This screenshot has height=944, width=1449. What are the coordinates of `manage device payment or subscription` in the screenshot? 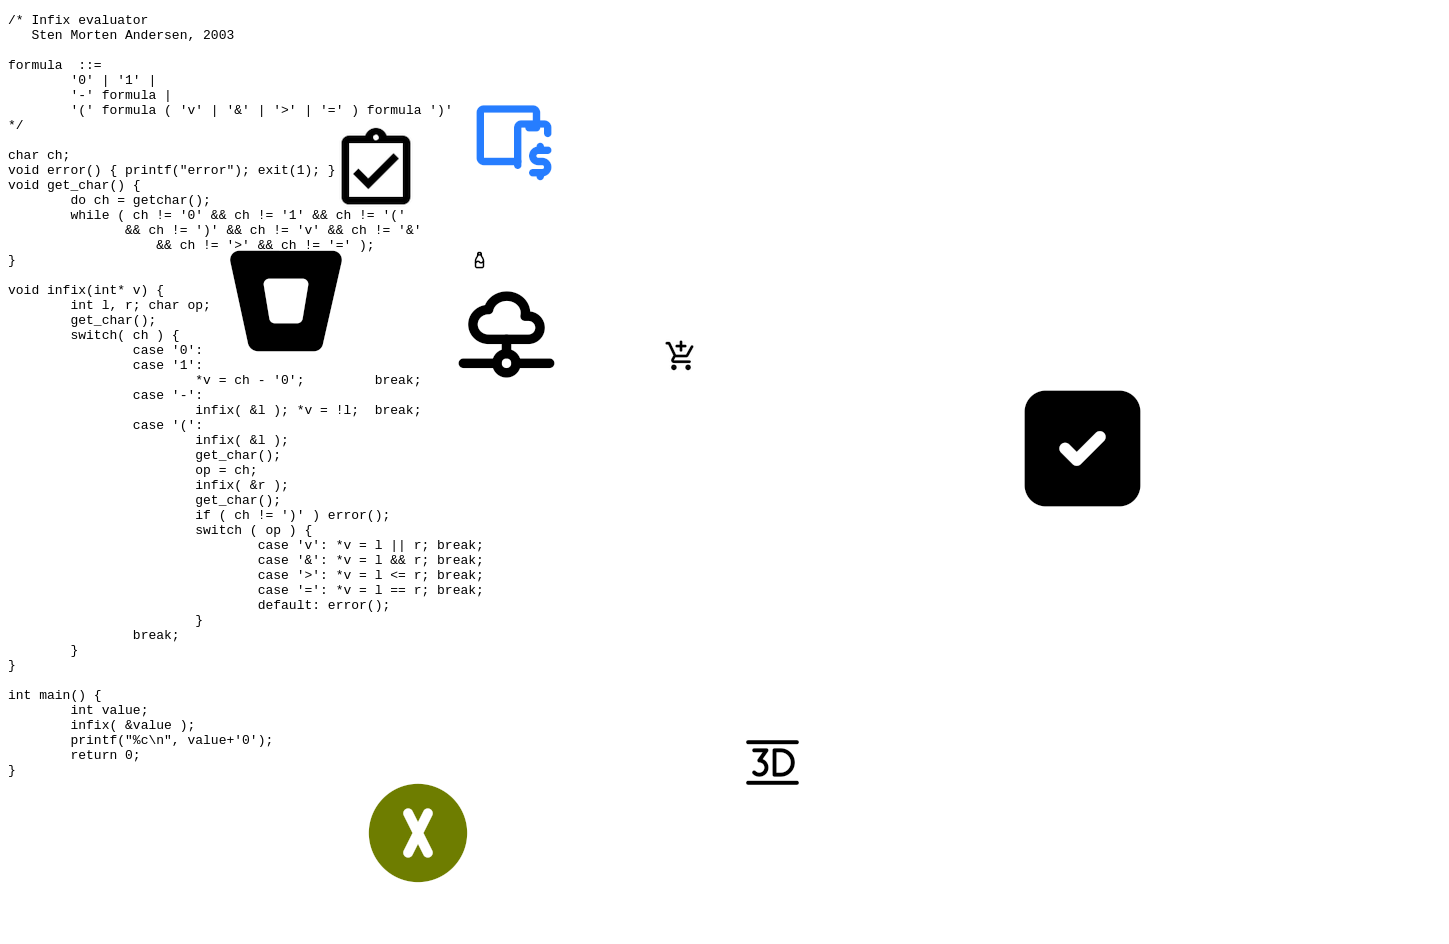 It's located at (514, 139).